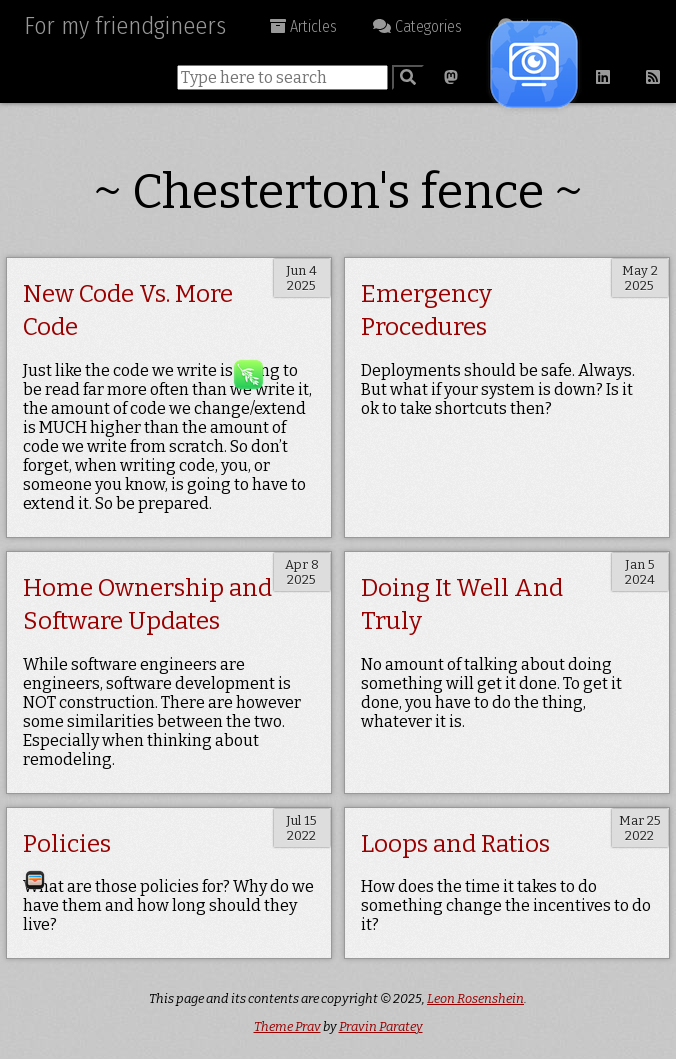 This screenshot has width=676, height=1059. I want to click on open olive video editor, so click(248, 374).